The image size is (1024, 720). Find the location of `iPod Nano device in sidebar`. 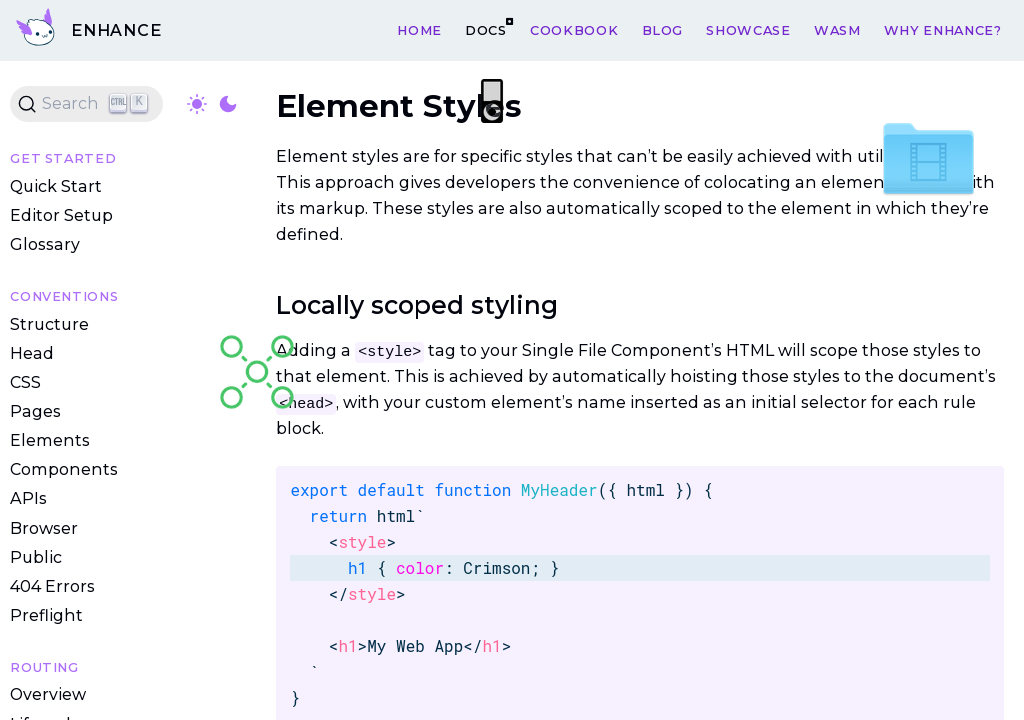

iPod Nano device in sidebar is located at coordinates (492, 101).